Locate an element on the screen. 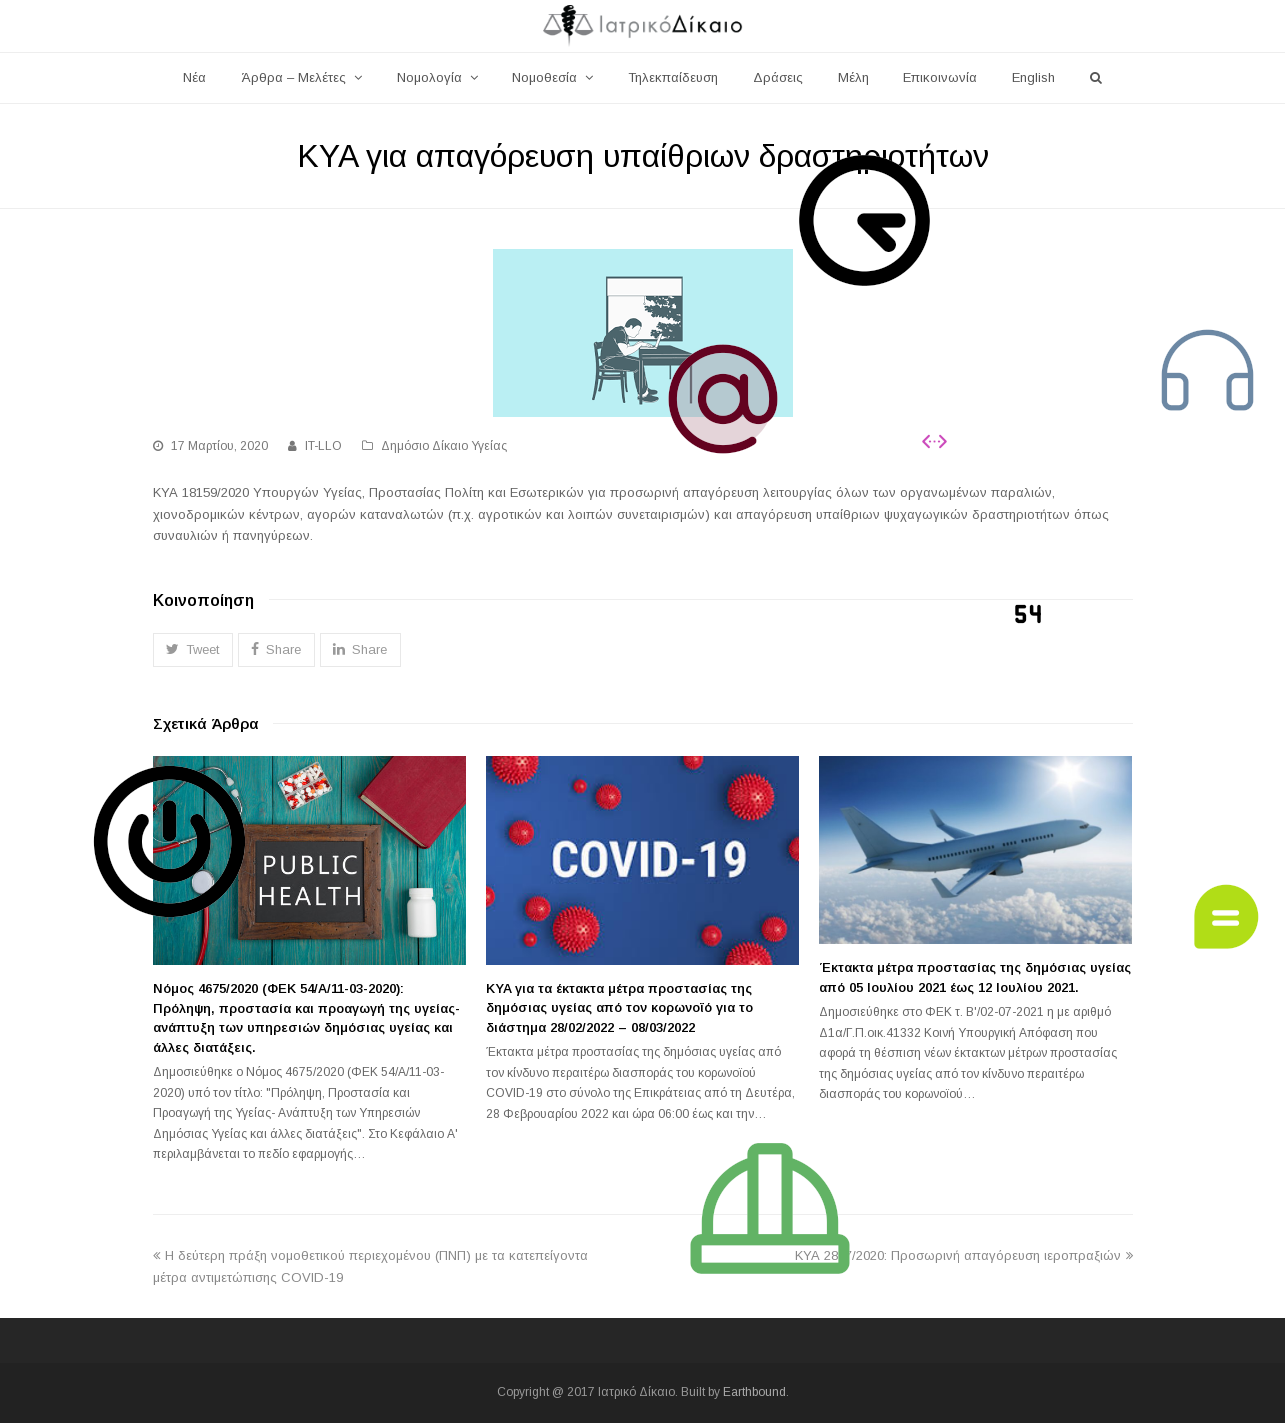 Image resolution: width=1285 pixels, height=1423 pixels. indicates item number 54 in a list or sequence is located at coordinates (1028, 614).